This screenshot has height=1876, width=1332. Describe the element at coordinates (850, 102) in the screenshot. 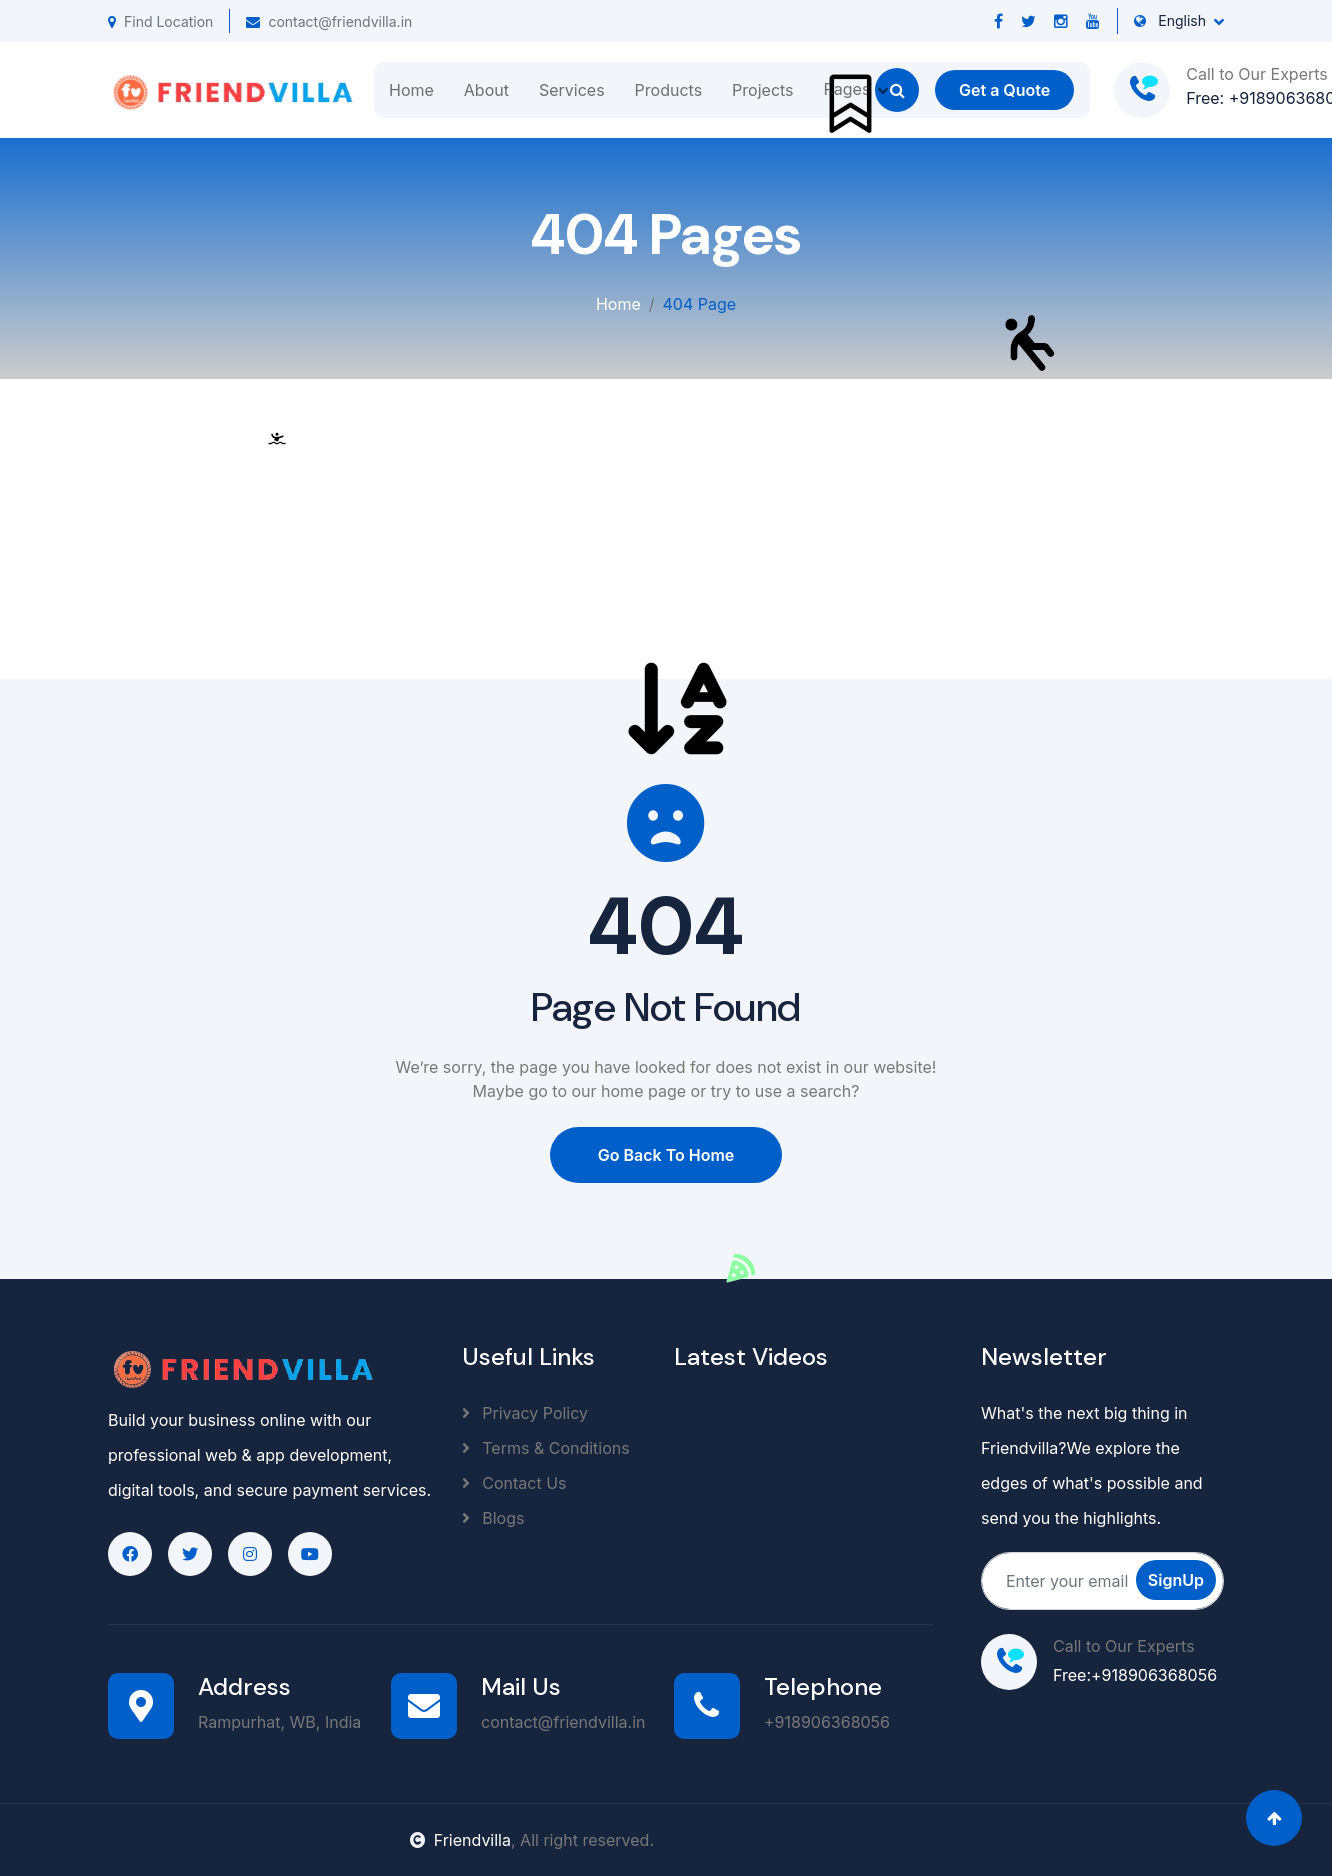

I see `save this item for later` at that location.